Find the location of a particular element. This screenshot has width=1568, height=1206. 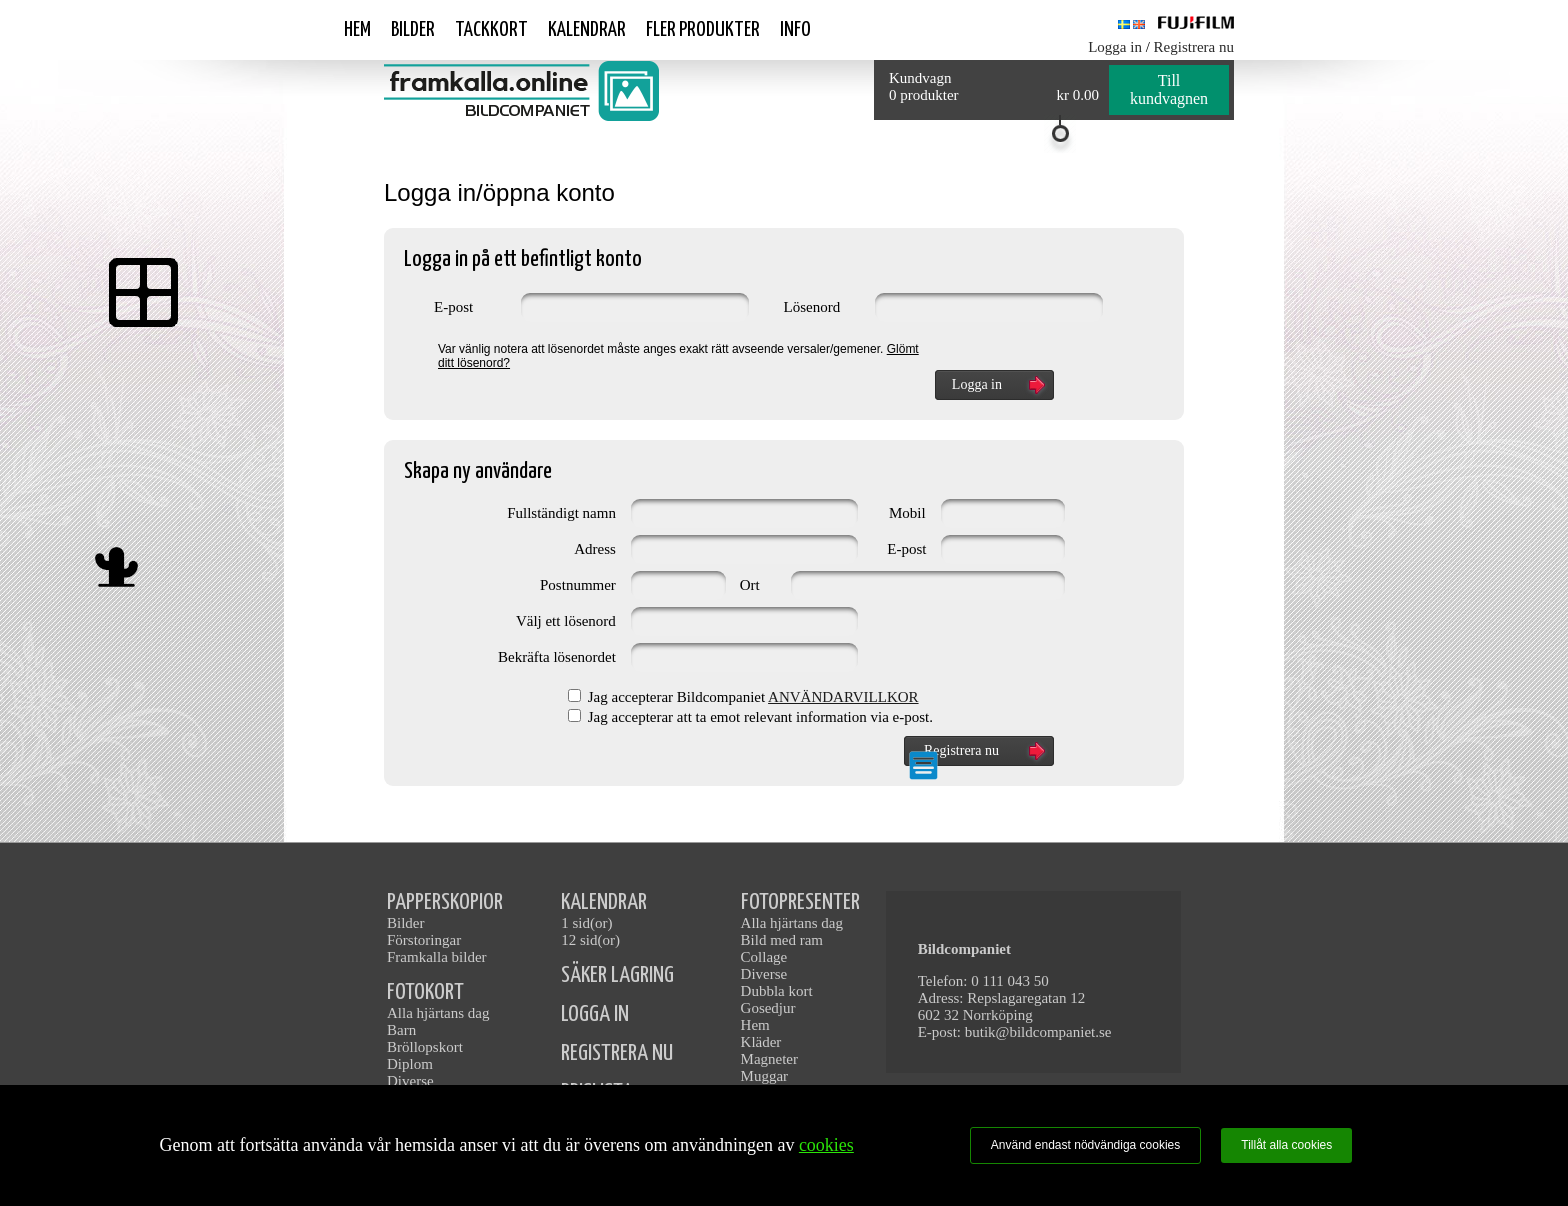

apply borders to all cells in a table or grid is located at coordinates (143, 292).